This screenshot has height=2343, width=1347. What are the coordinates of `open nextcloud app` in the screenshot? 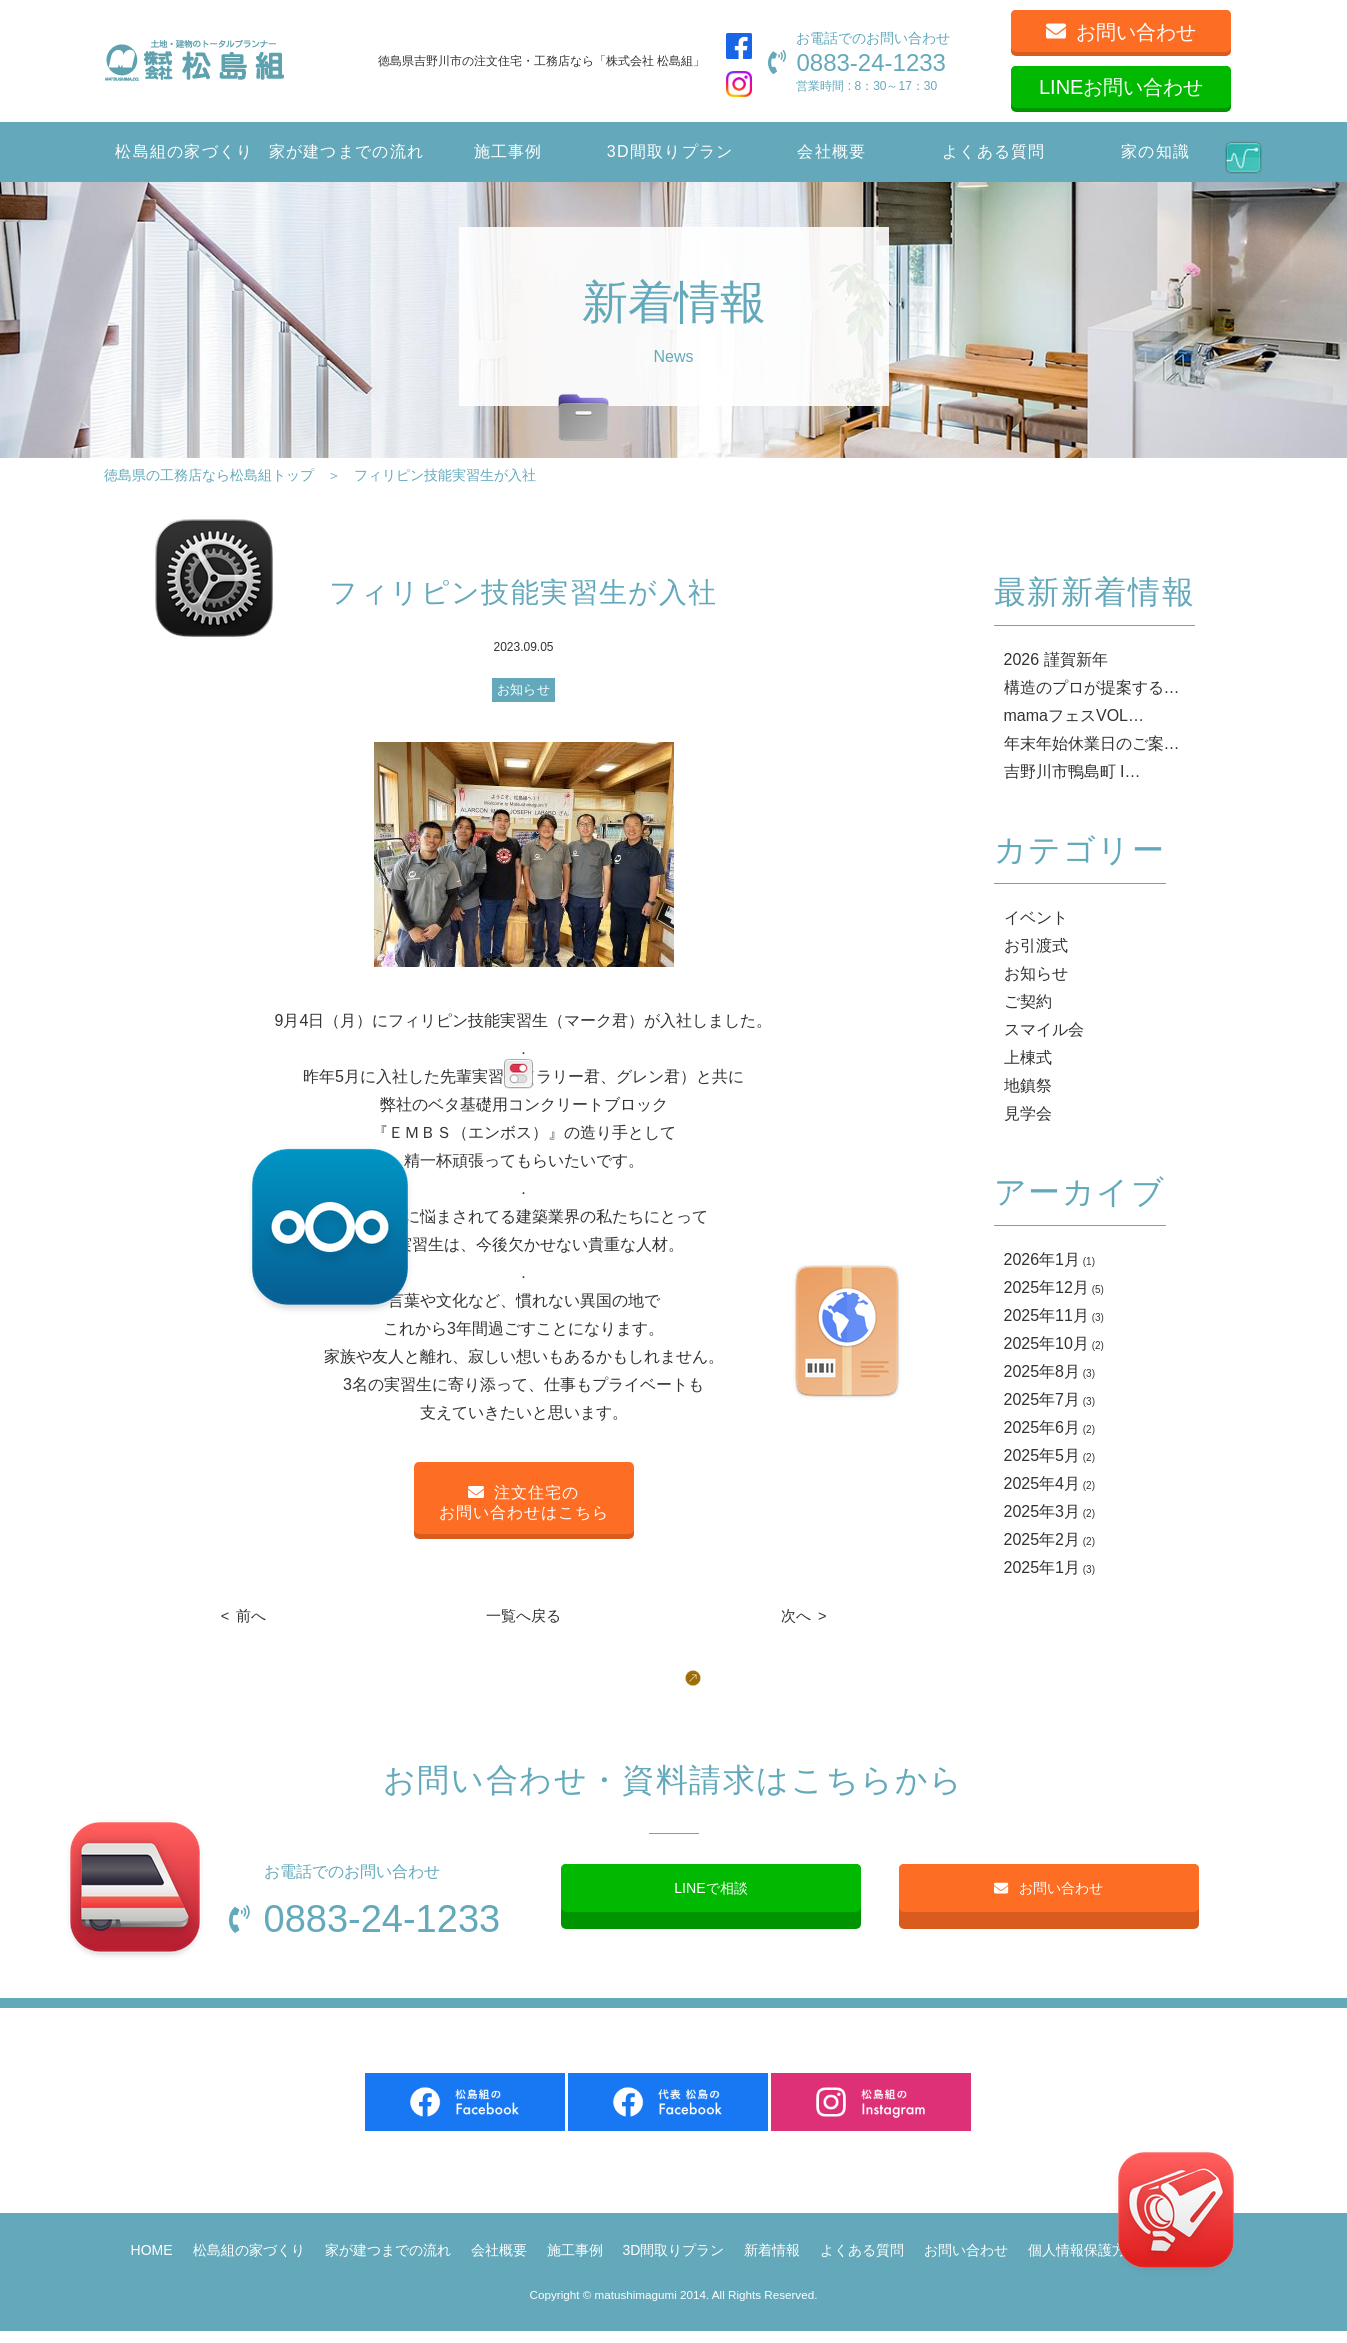 It's located at (330, 1227).